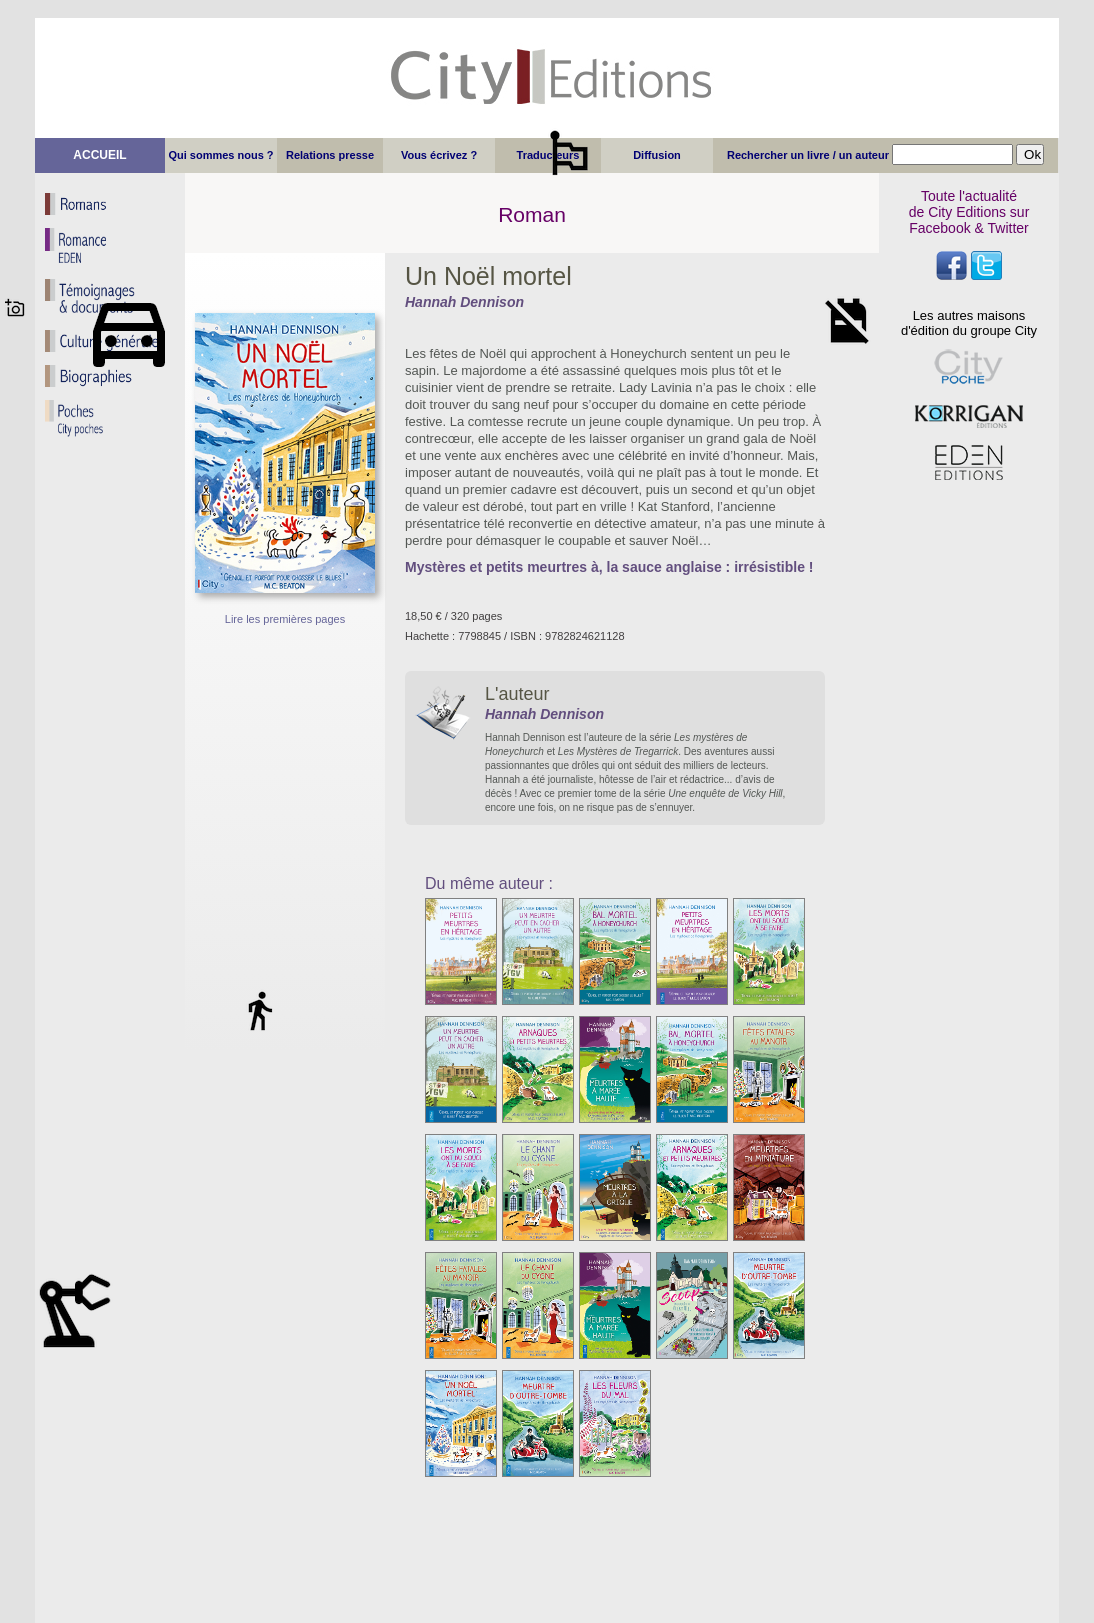 This screenshot has width=1094, height=1623. I want to click on access manufacturing or industrial settings, so click(75, 1312).